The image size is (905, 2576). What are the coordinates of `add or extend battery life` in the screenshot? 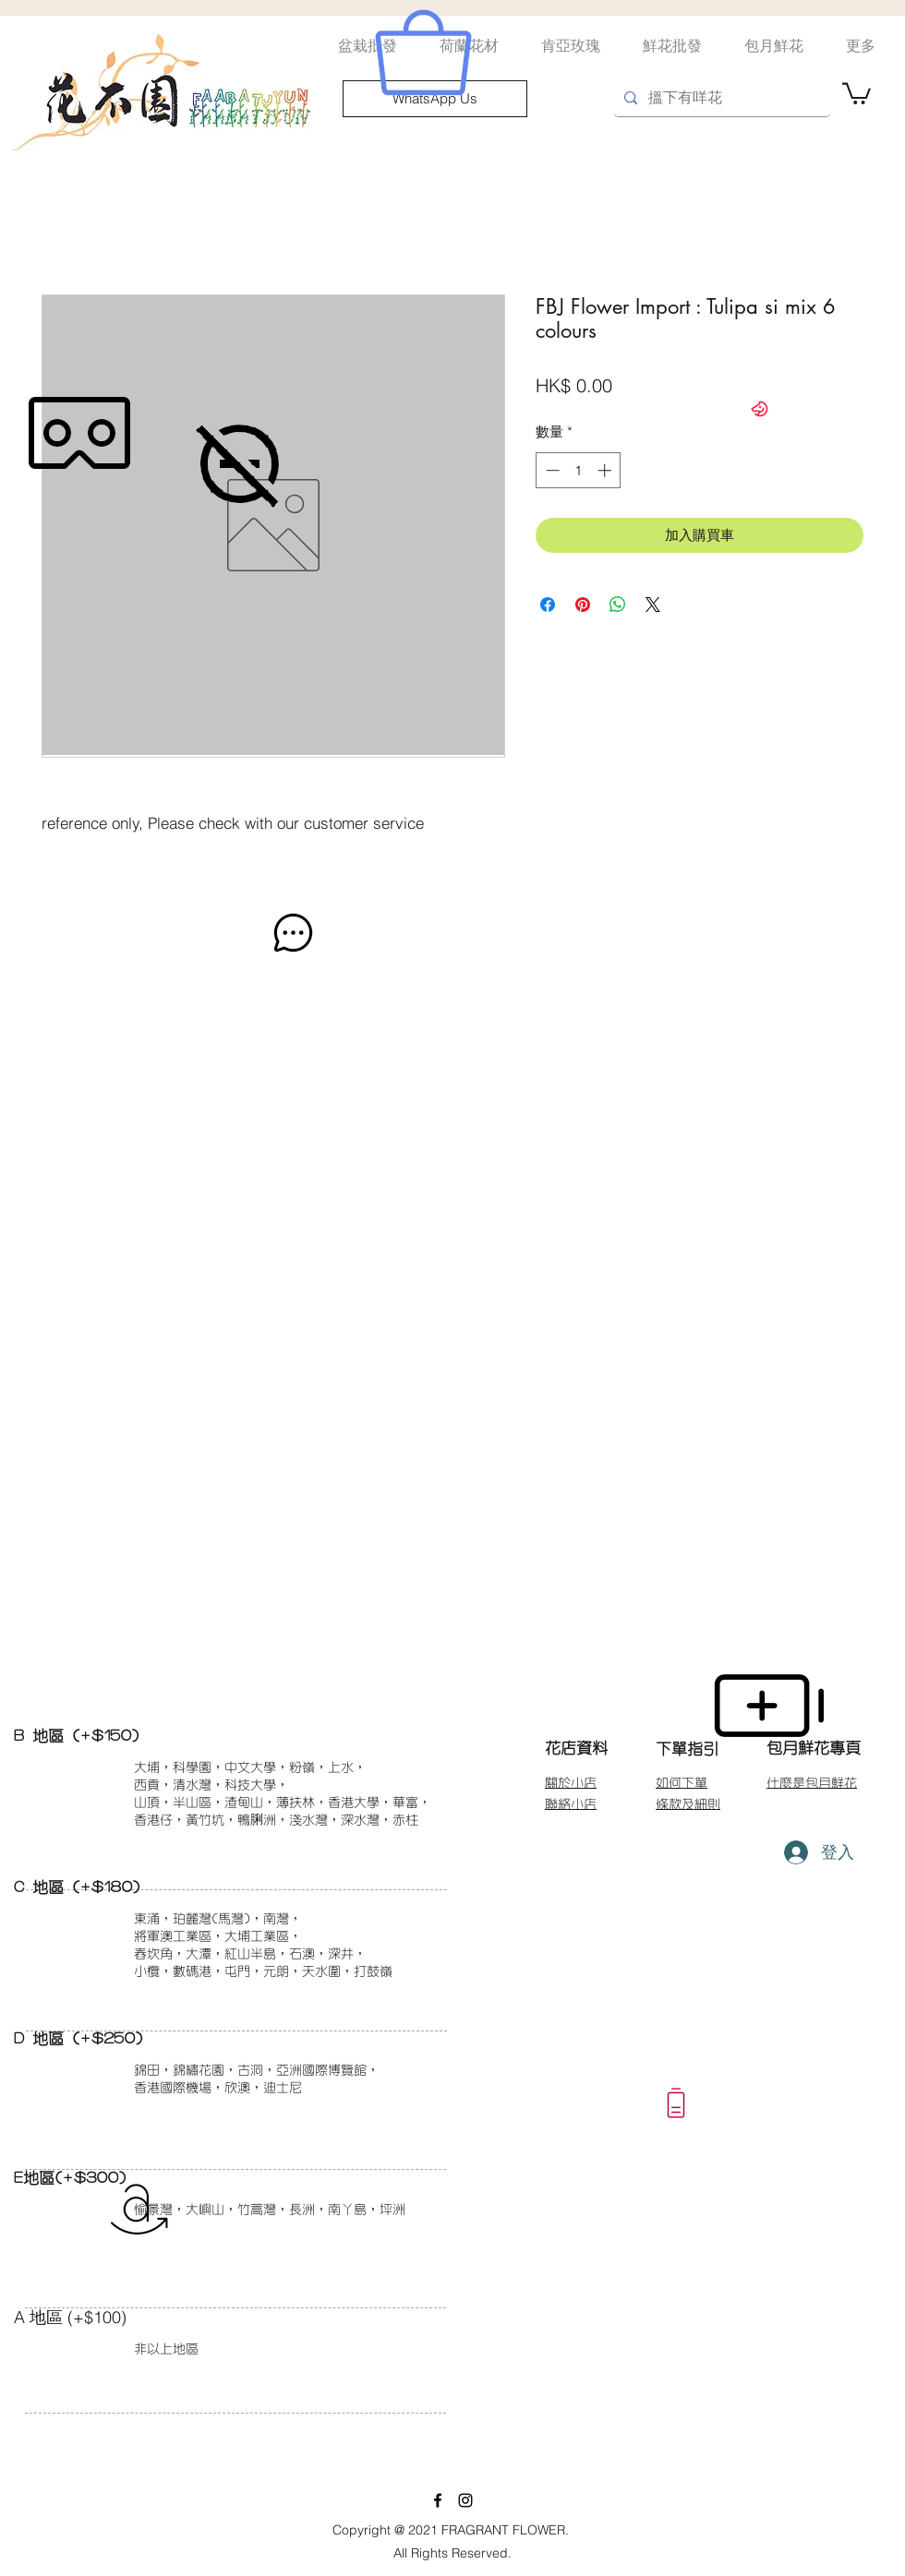 It's located at (767, 1706).